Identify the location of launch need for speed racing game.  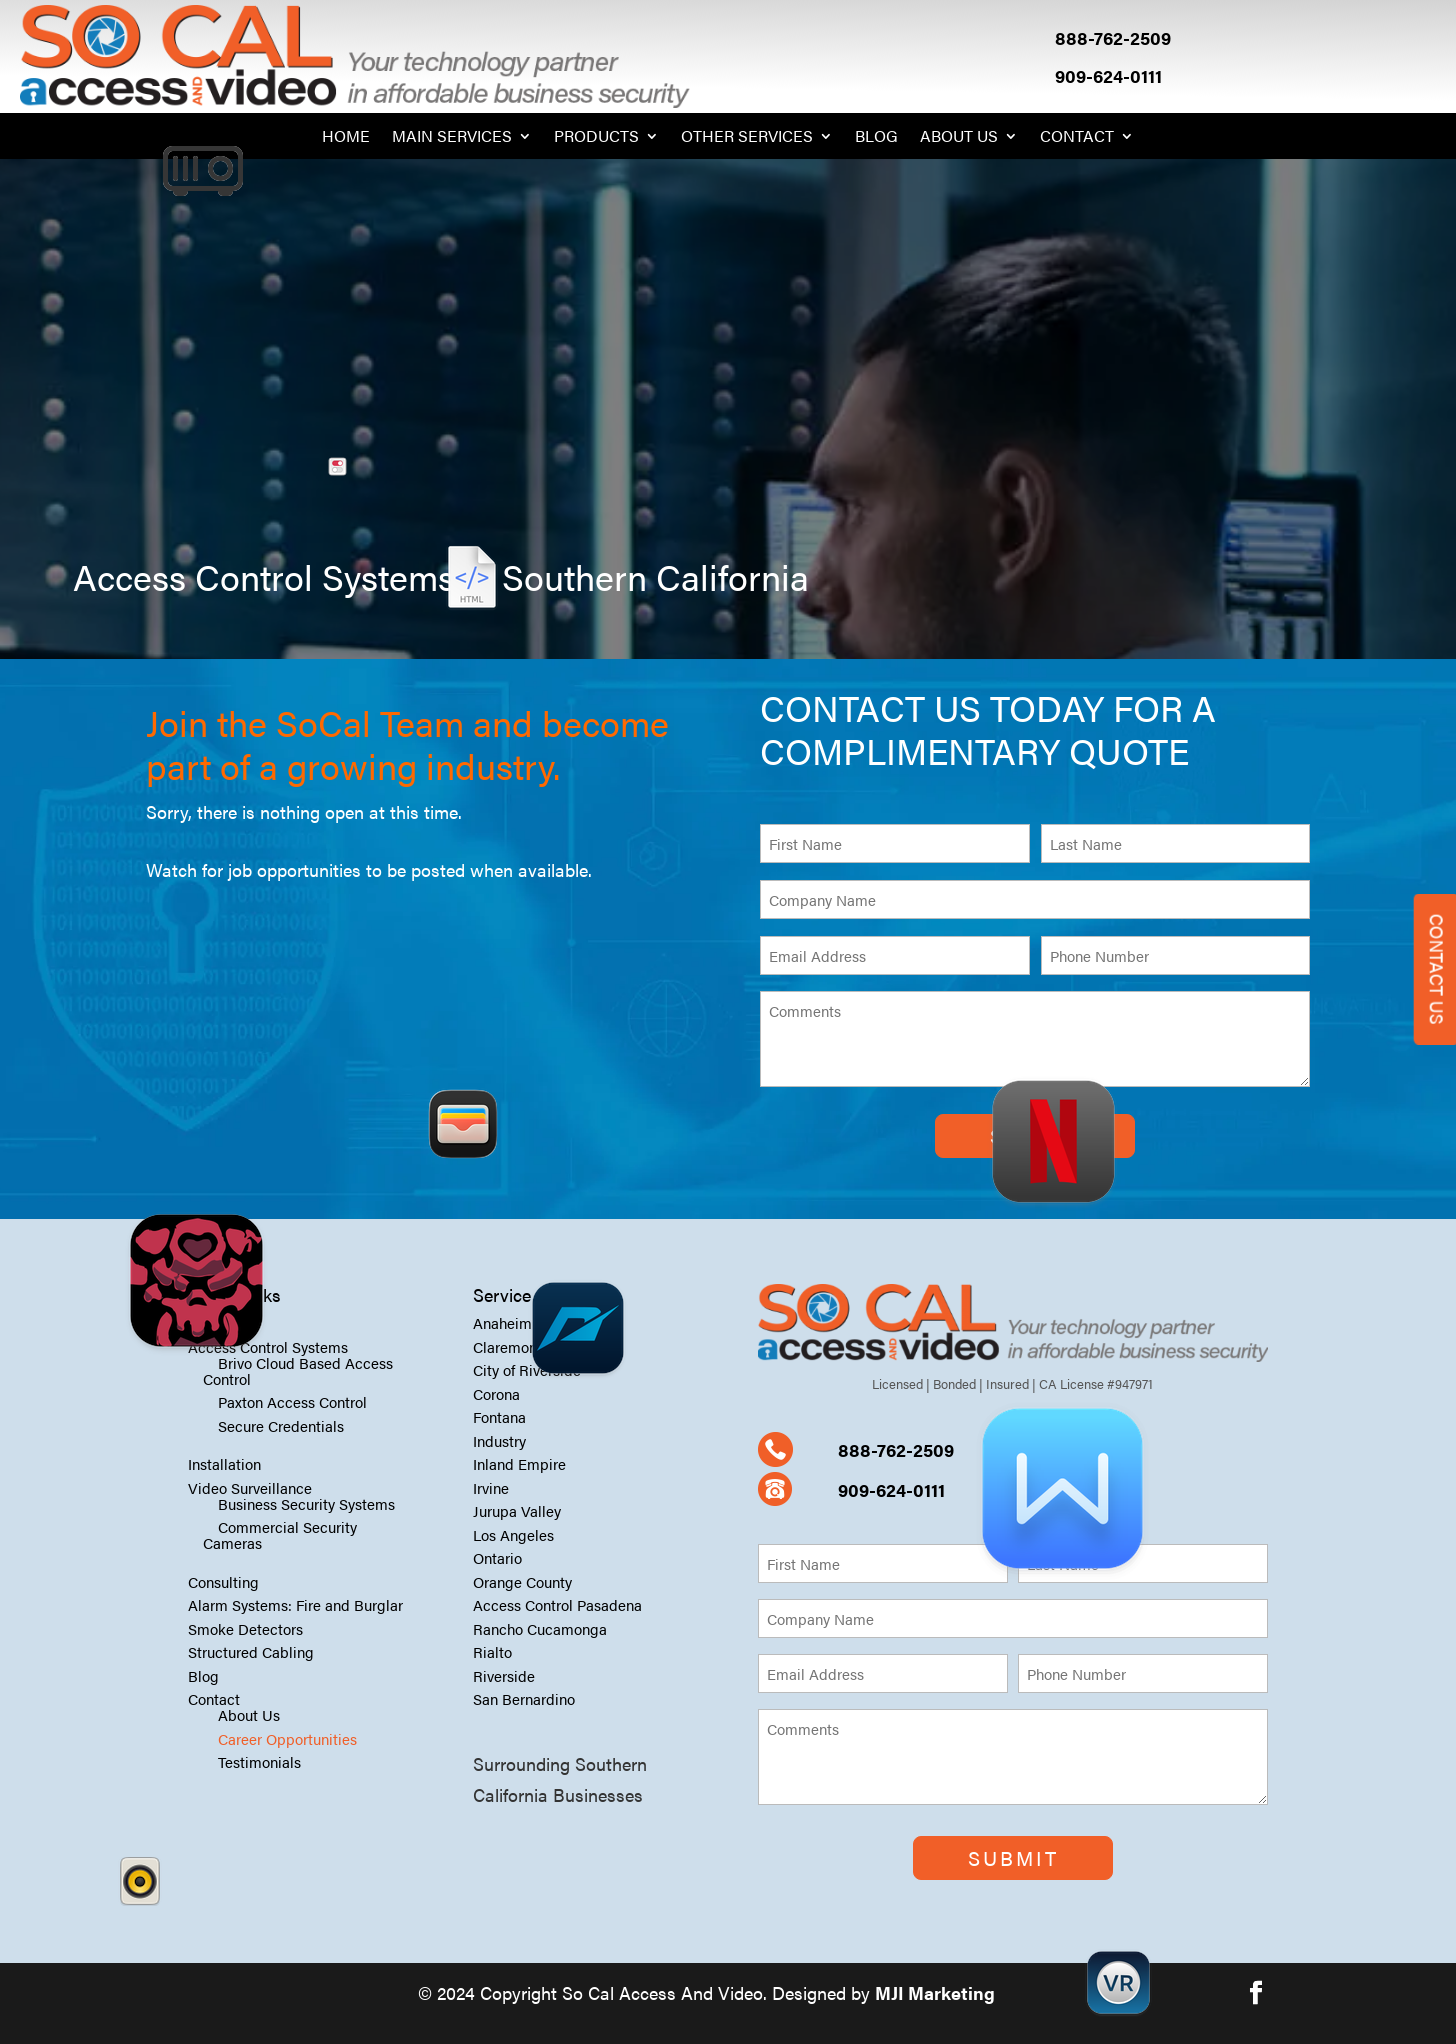
(578, 1328).